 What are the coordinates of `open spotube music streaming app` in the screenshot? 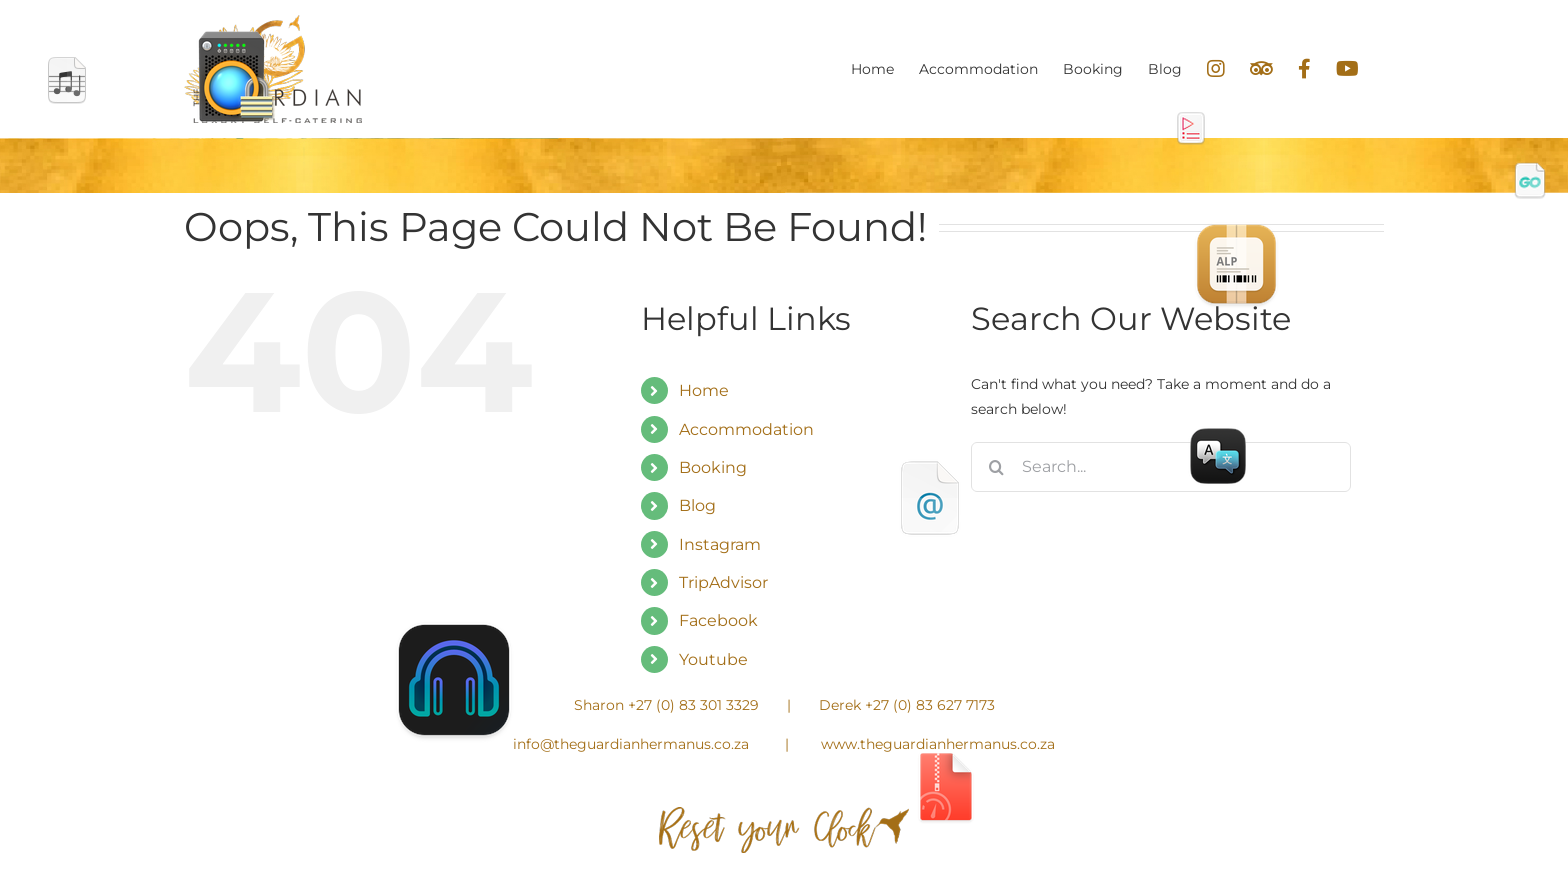 It's located at (454, 680).